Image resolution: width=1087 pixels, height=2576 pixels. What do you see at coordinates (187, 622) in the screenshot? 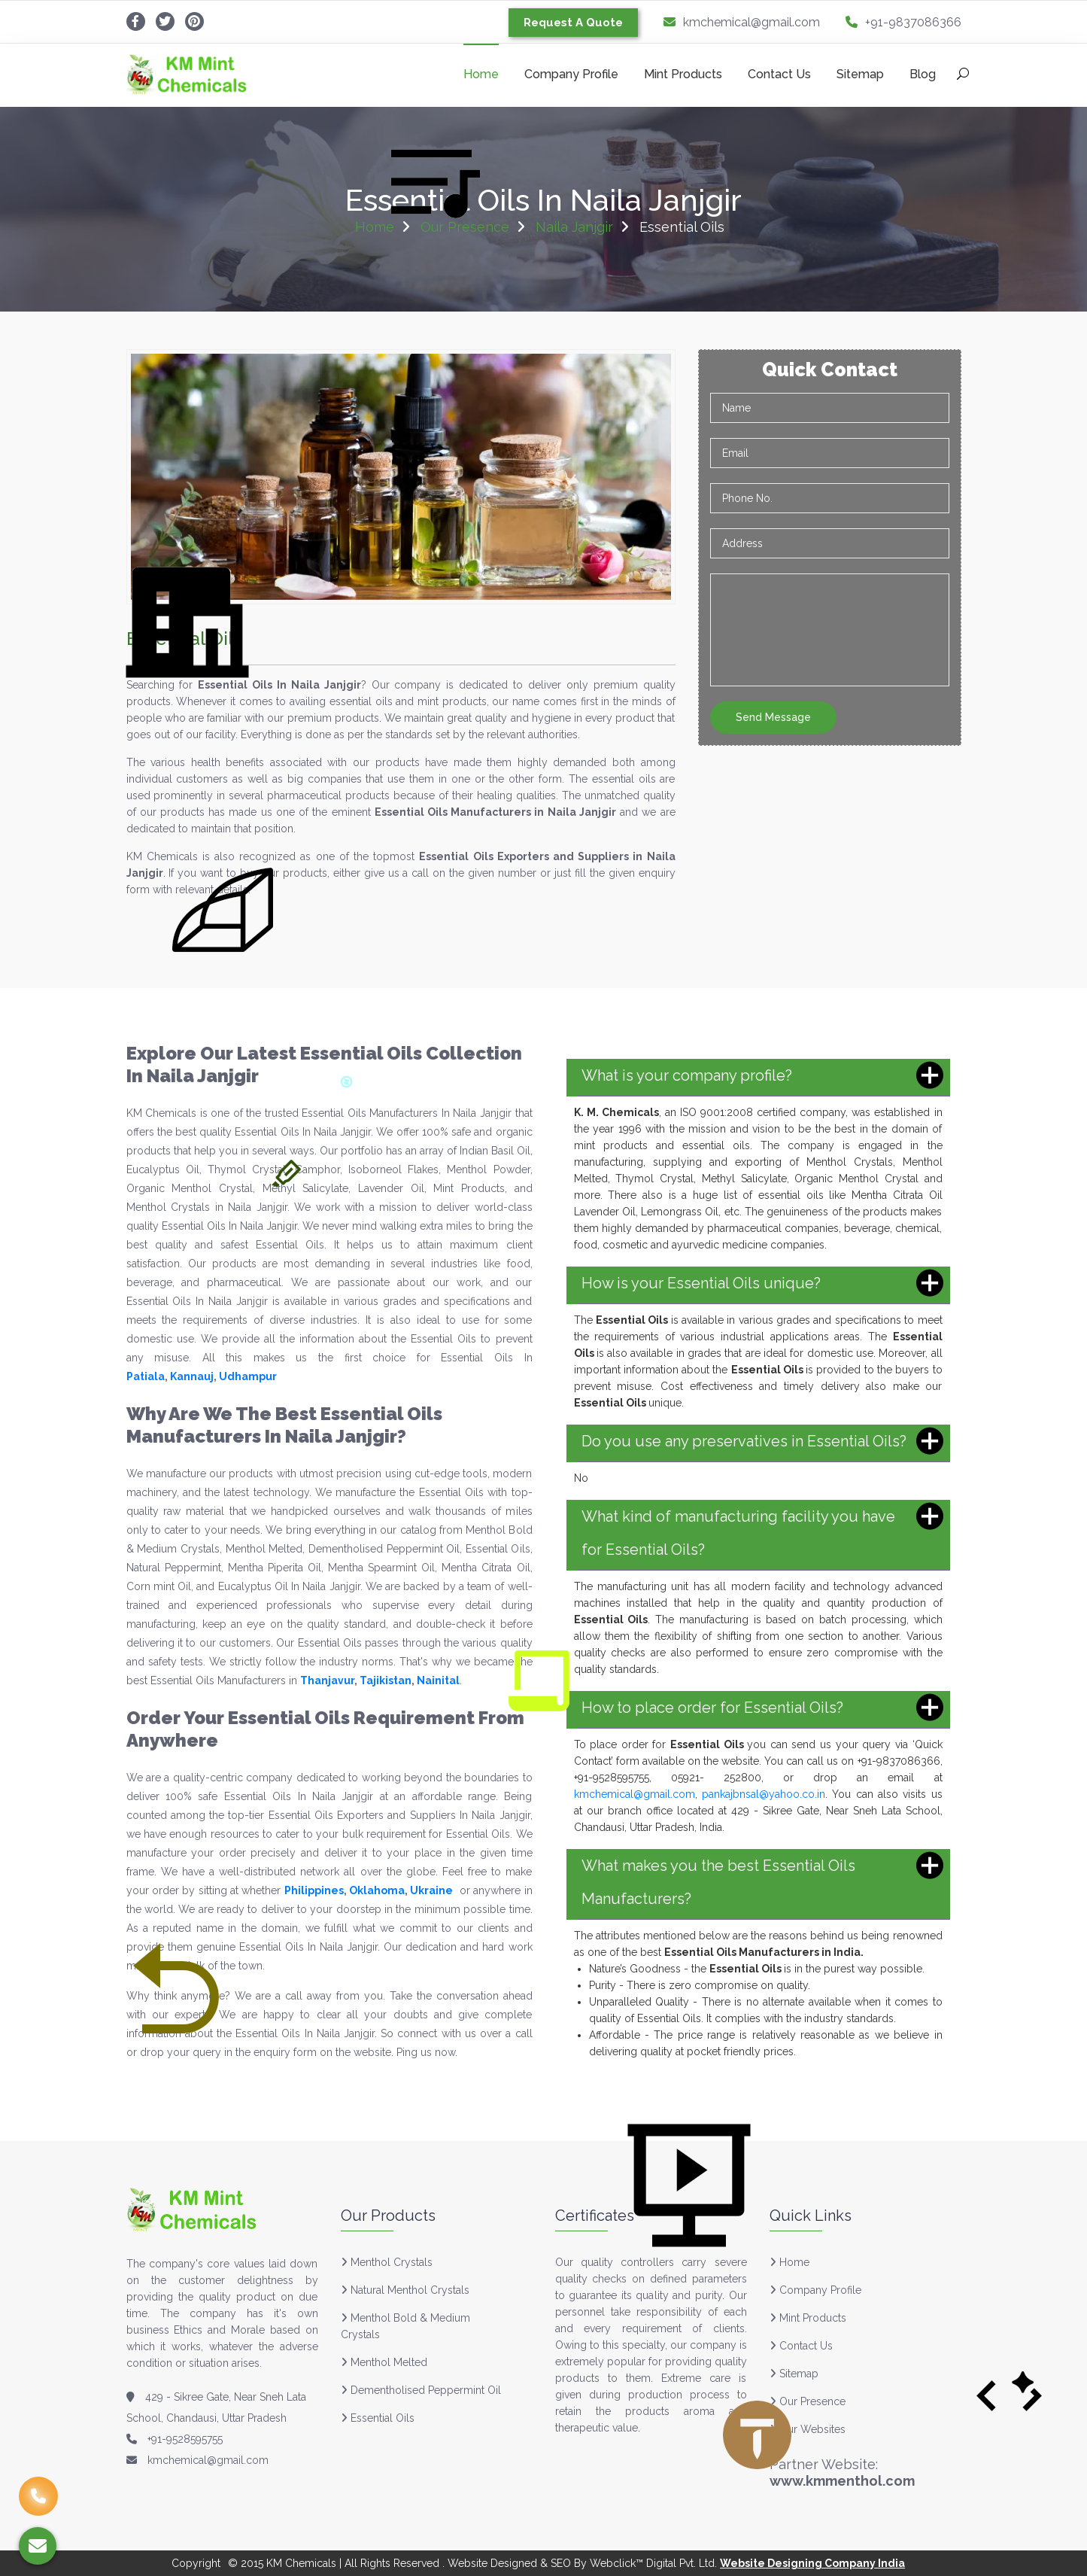
I see `find nearby hotels or accommodations` at bounding box center [187, 622].